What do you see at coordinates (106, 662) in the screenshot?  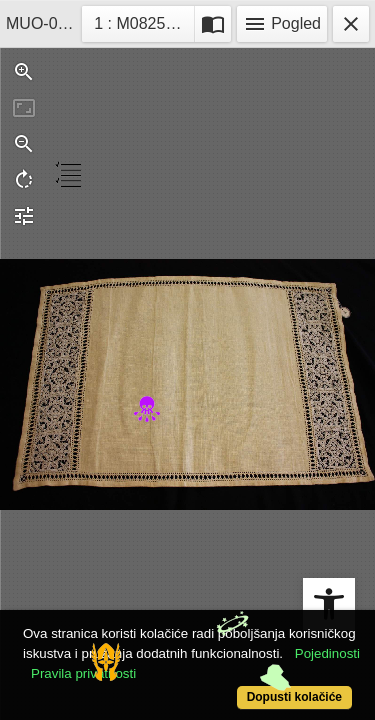 I see `select elf or elven character class` at bounding box center [106, 662].